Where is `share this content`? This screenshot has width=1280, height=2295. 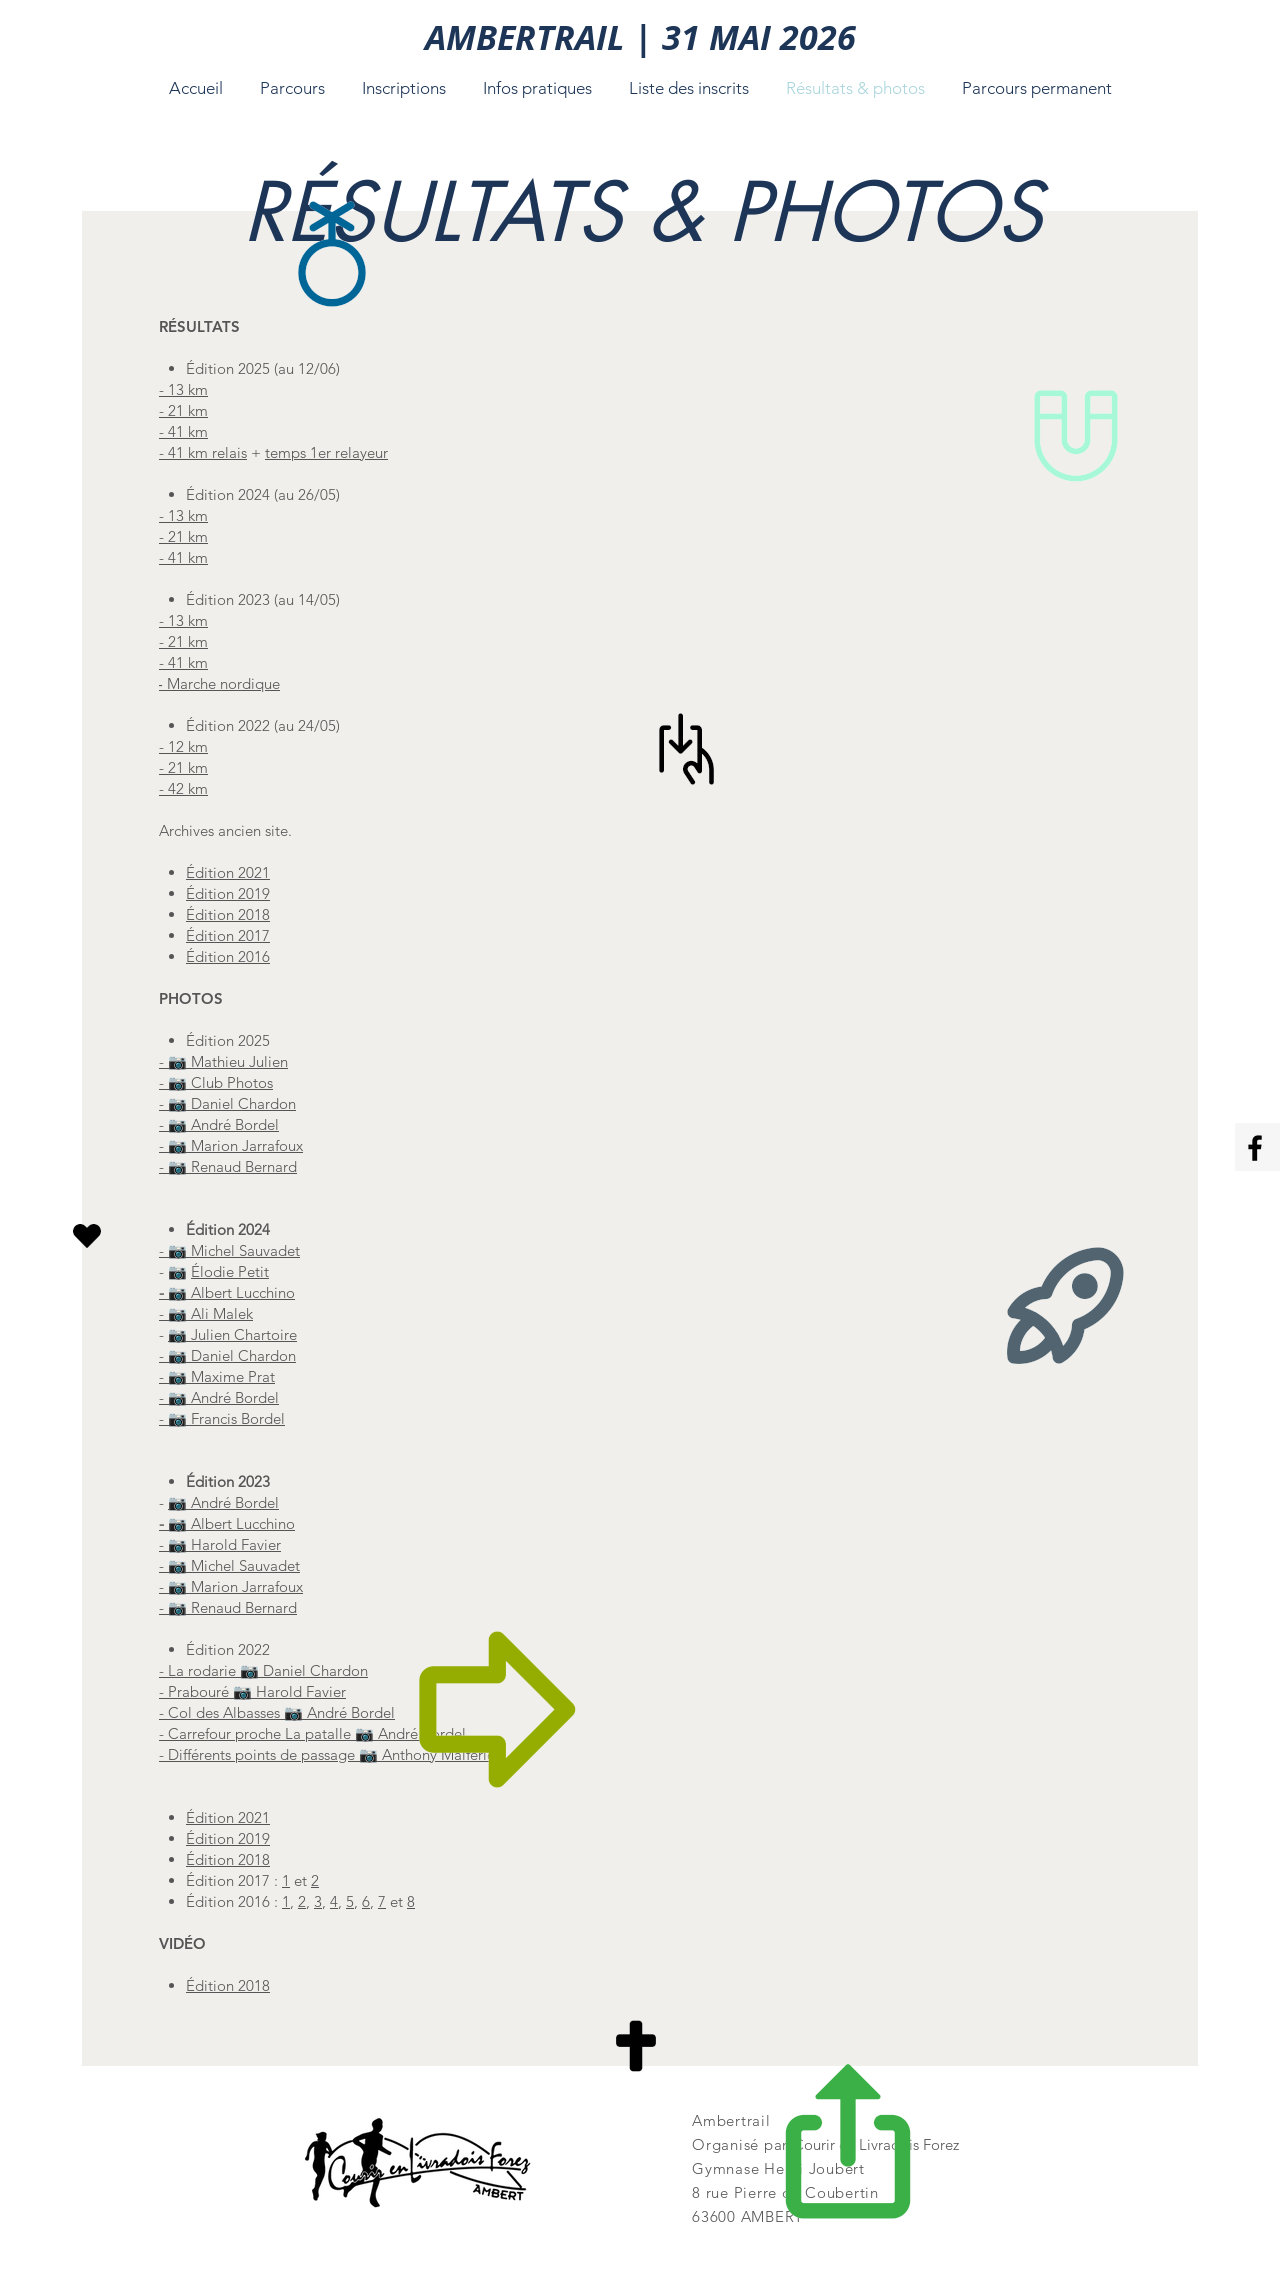 share this content is located at coordinates (848, 2146).